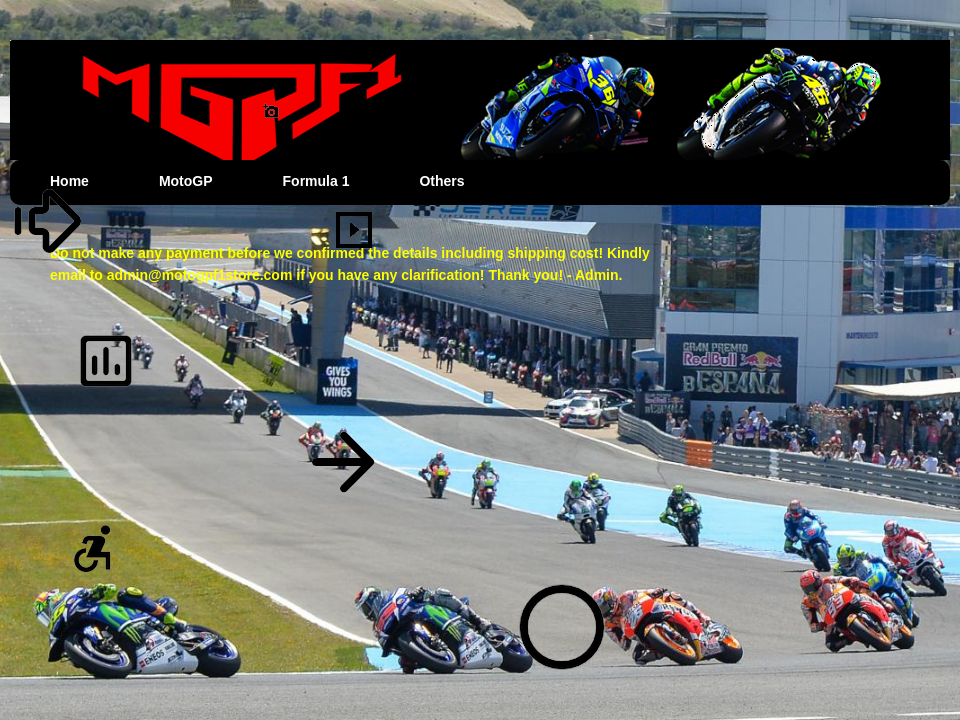 The width and height of the screenshot is (960, 720). I want to click on skip to end or jump forward, so click(46, 221).